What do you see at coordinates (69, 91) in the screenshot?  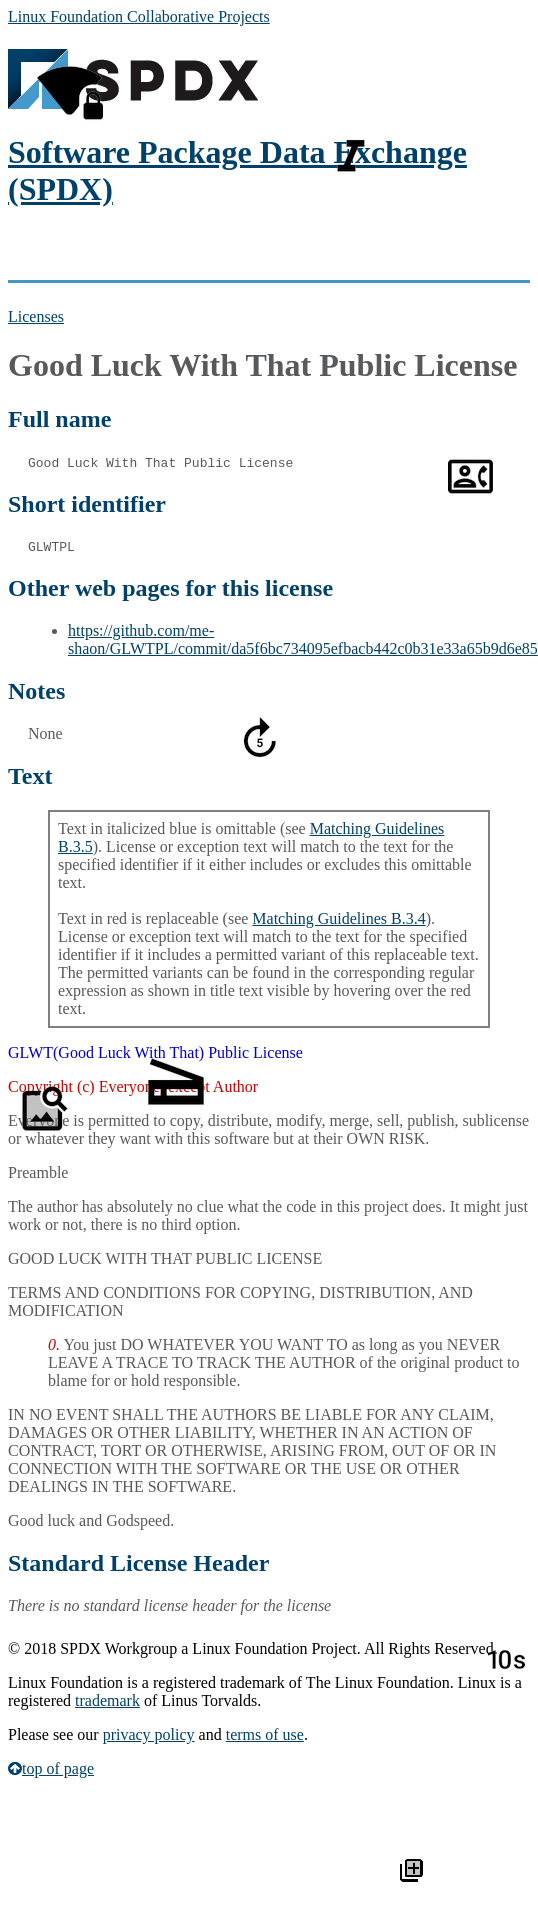 I see `indicates a secure wifi connection at full signal strength` at bounding box center [69, 91].